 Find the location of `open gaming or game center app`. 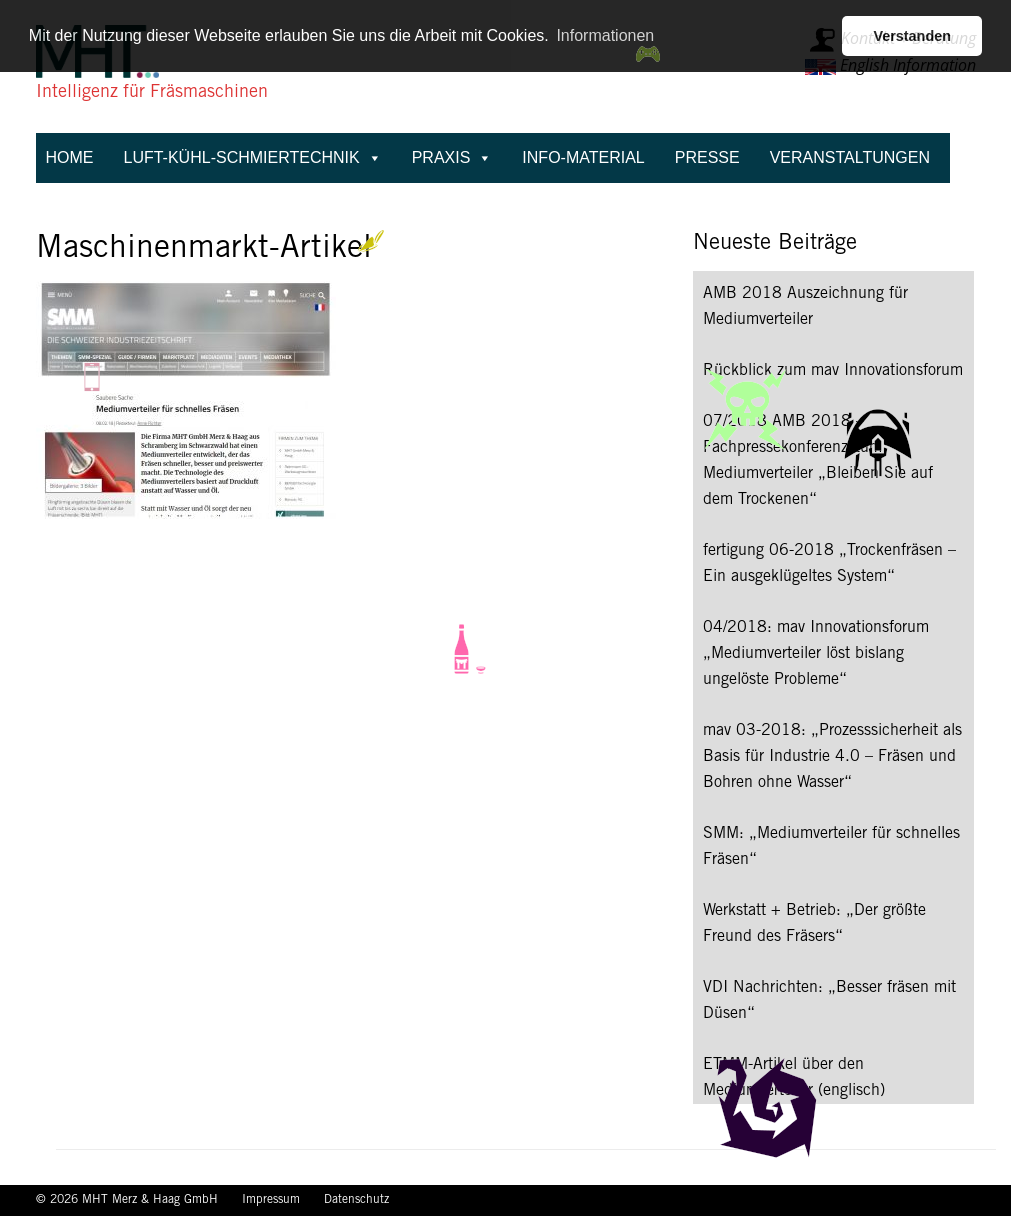

open gaming or game center app is located at coordinates (648, 54).